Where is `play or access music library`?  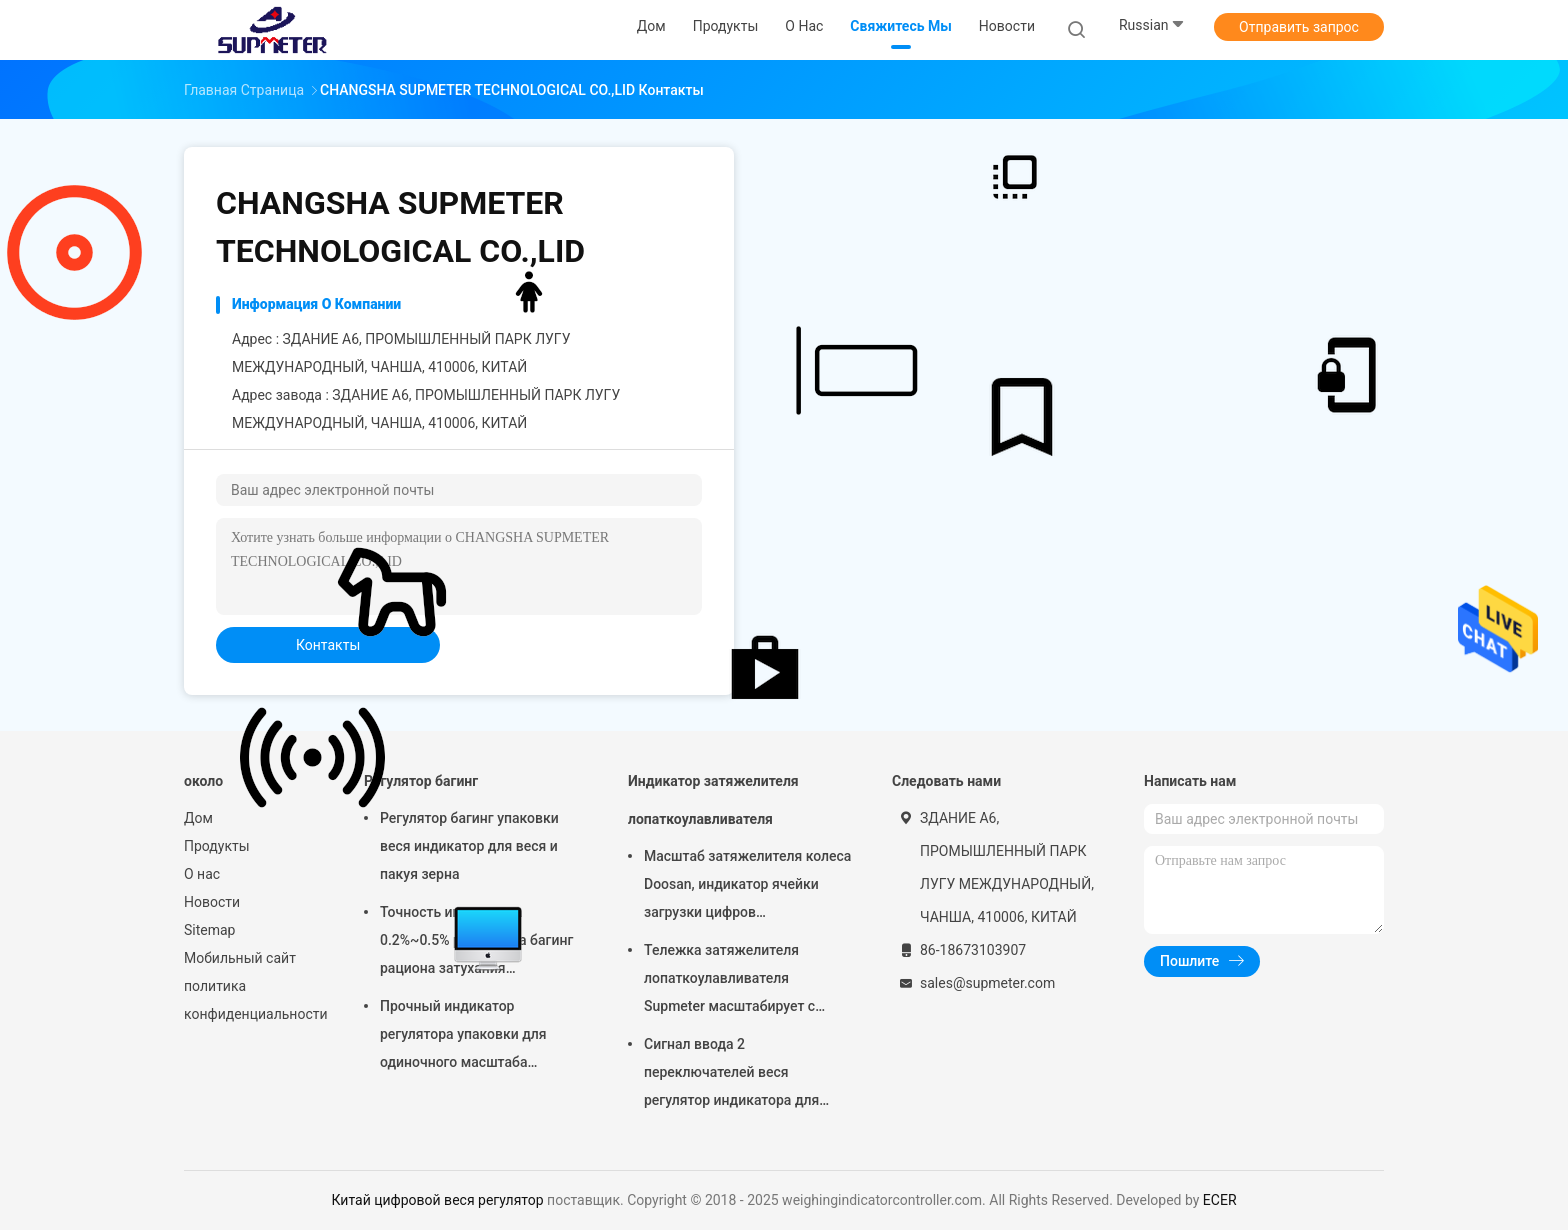 play or access music library is located at coordinates (74, 252).